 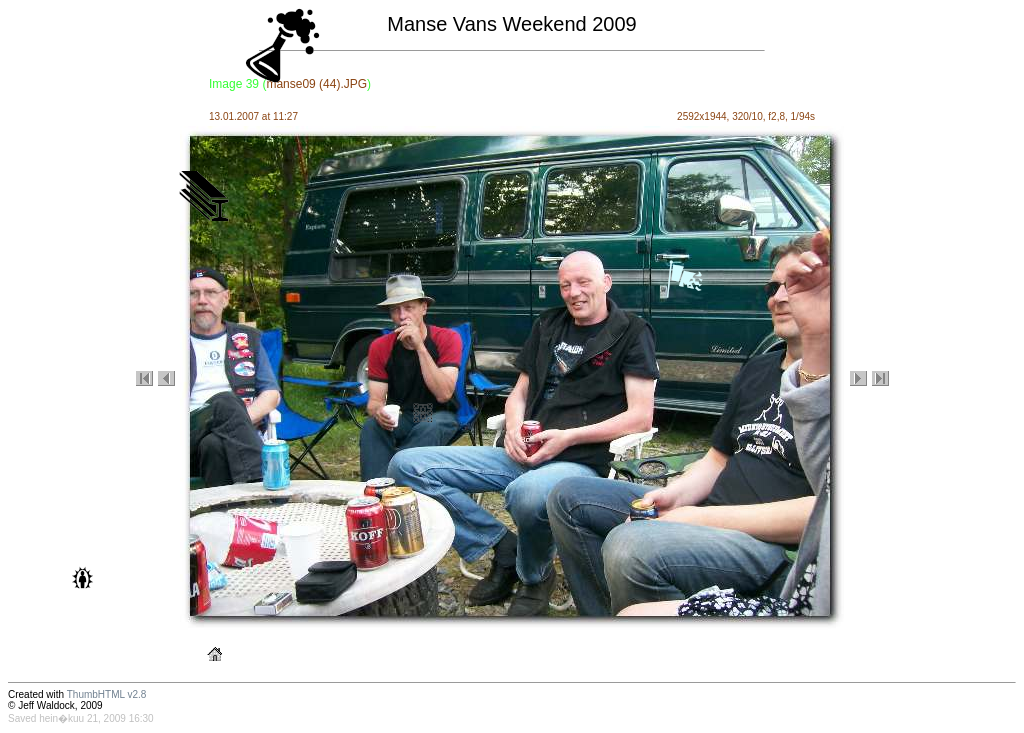 I want to click on indicates a defeated faction or conquered territory, so click(x=684, y=279).